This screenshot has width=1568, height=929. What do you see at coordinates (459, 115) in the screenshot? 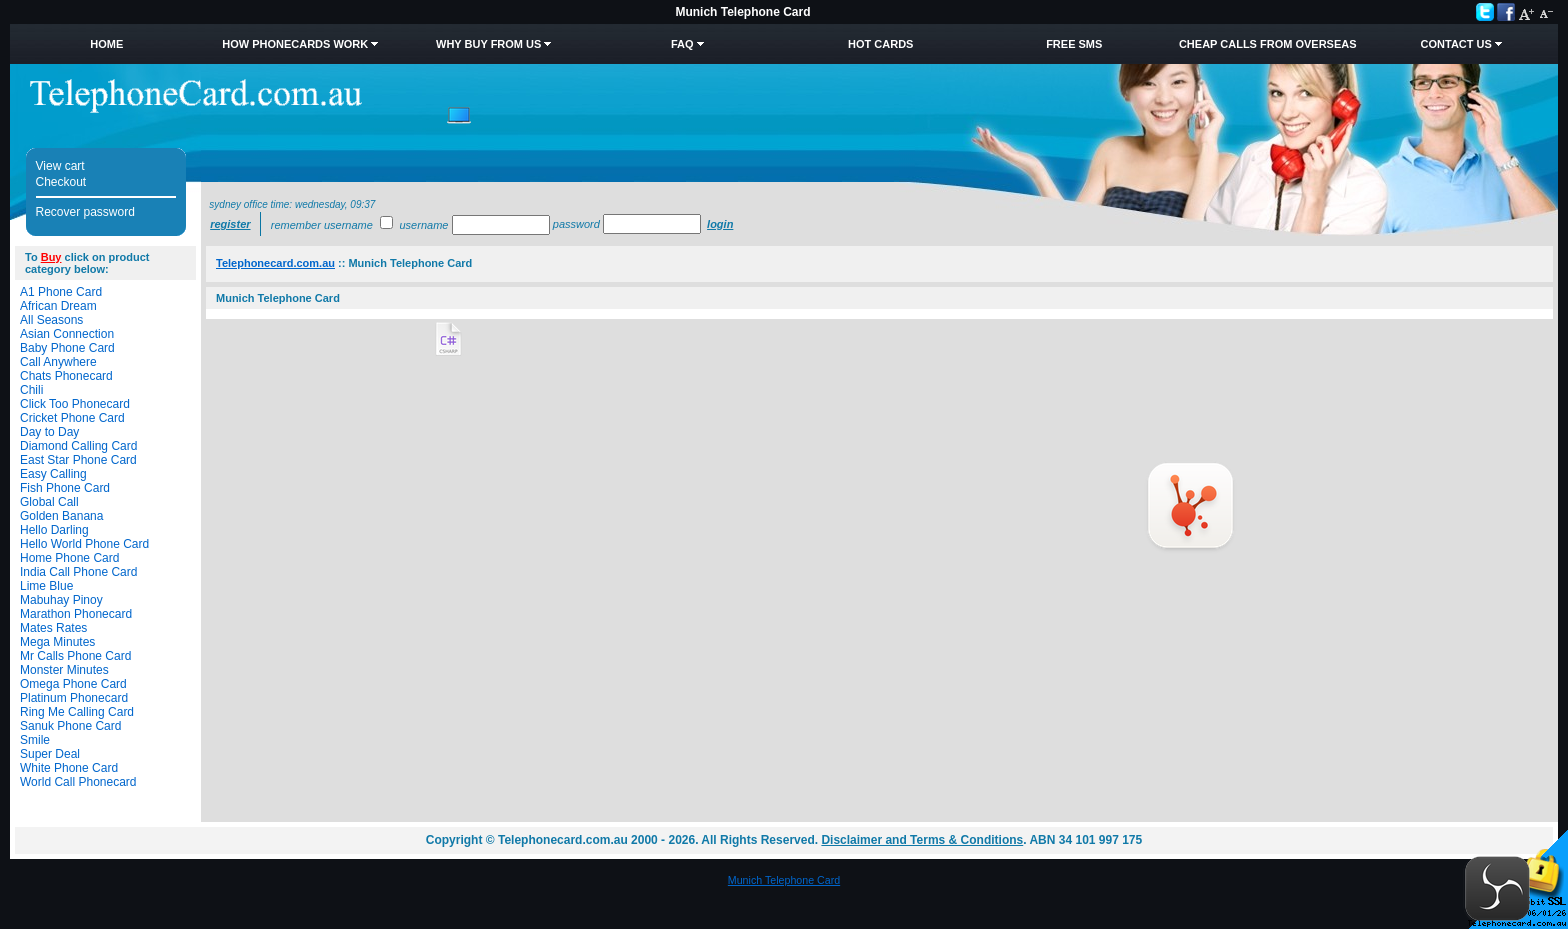
I see `laptop or portable computer device` at bounding box center [459, 115].